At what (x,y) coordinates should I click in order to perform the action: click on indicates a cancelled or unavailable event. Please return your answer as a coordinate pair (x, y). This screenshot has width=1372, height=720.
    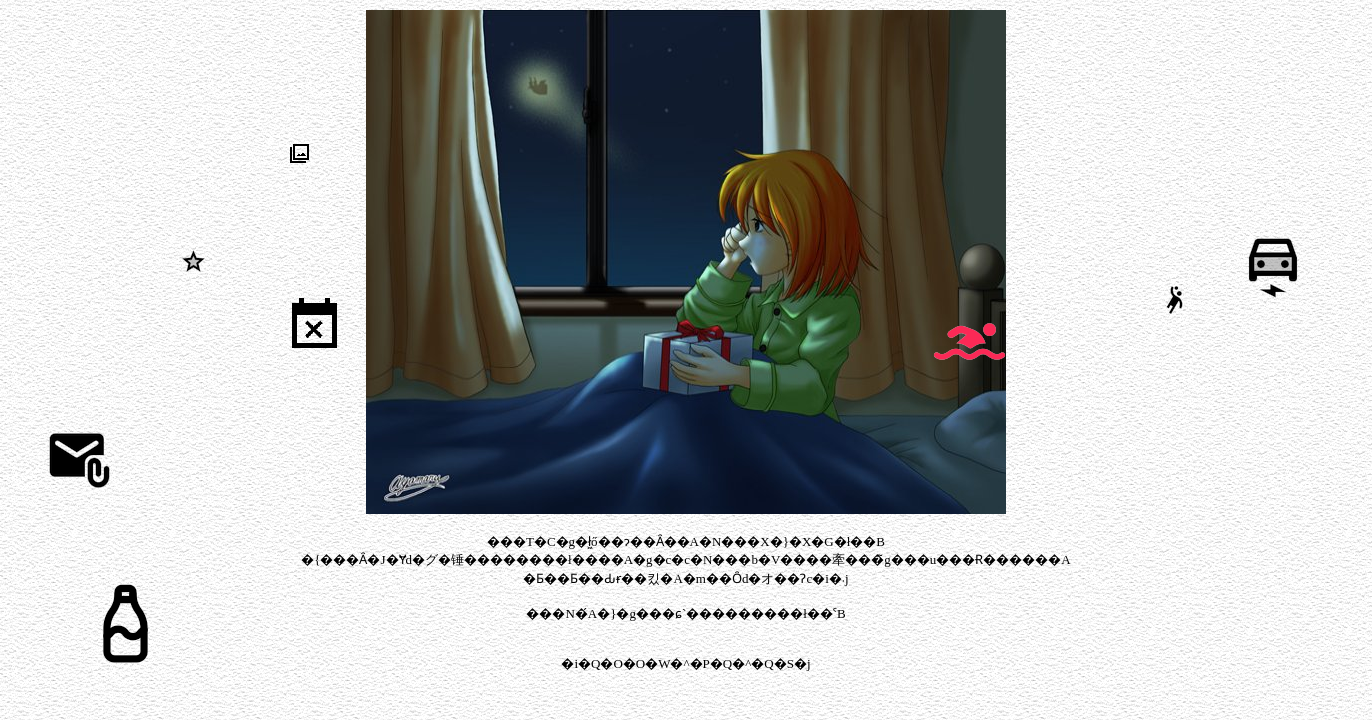
    Looking at the image, I should click on (314, 325).